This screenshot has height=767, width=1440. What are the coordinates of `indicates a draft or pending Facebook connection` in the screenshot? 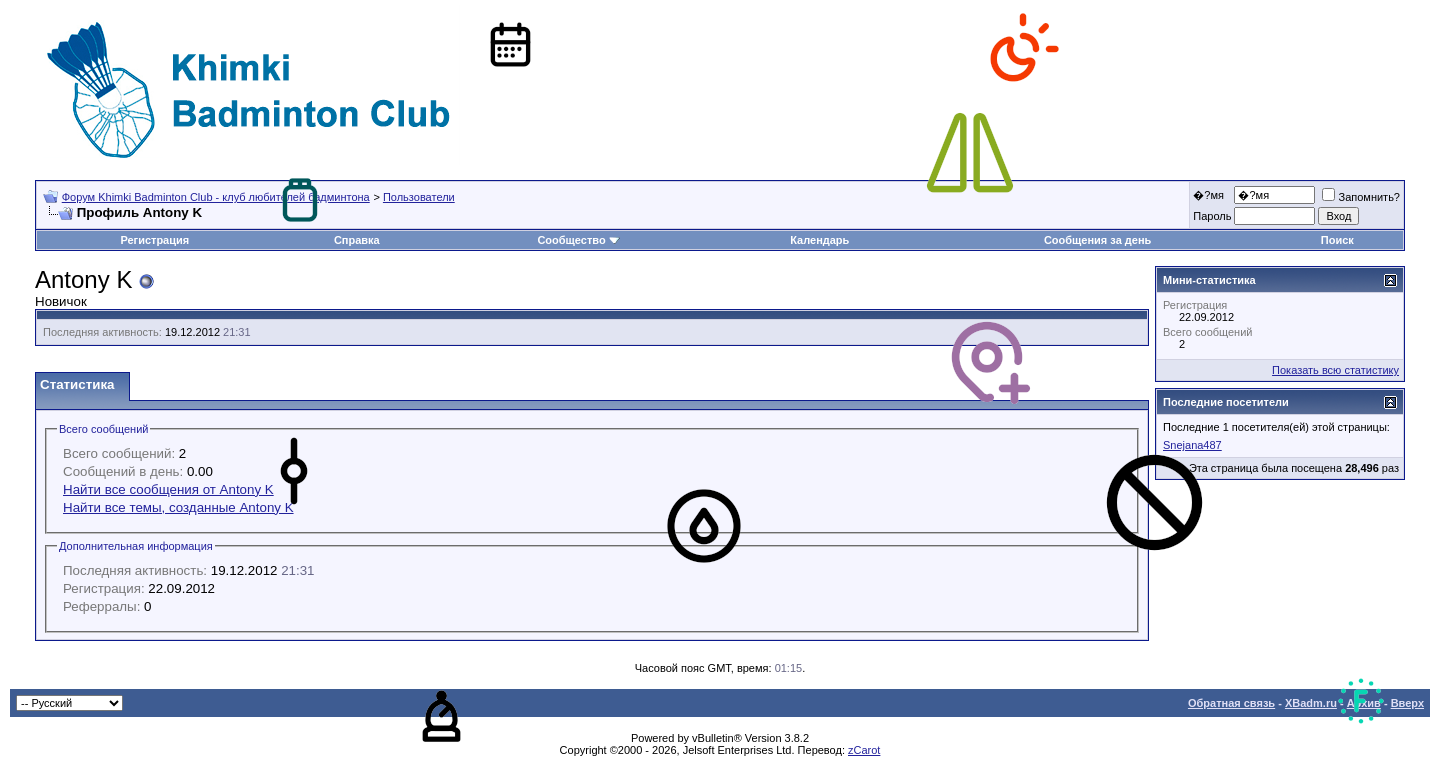 It's located at (1361, 701).